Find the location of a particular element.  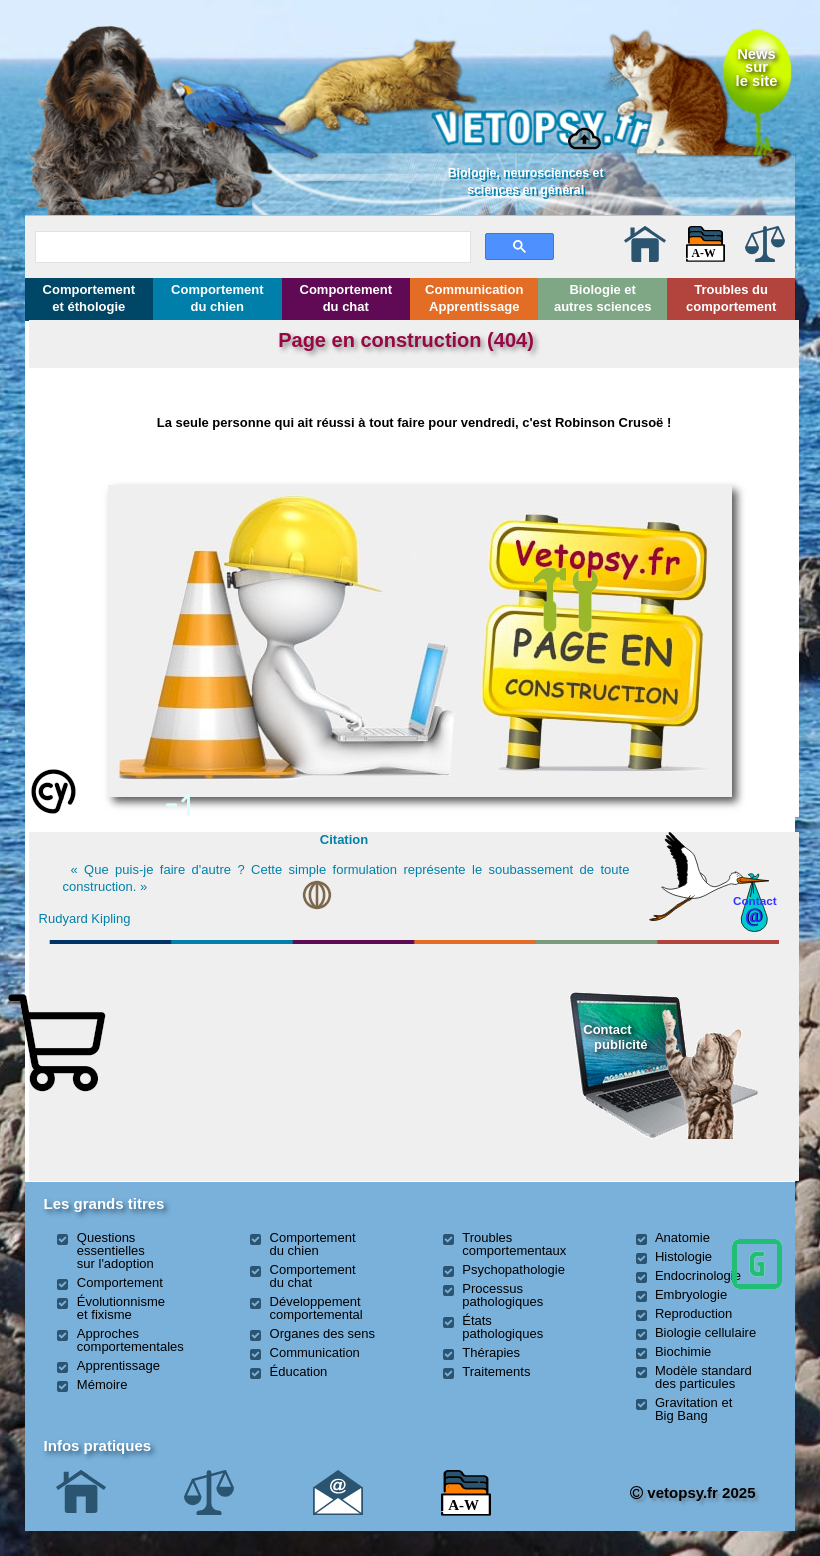

upload files to cloud storage is located at coordinates (584, 138).